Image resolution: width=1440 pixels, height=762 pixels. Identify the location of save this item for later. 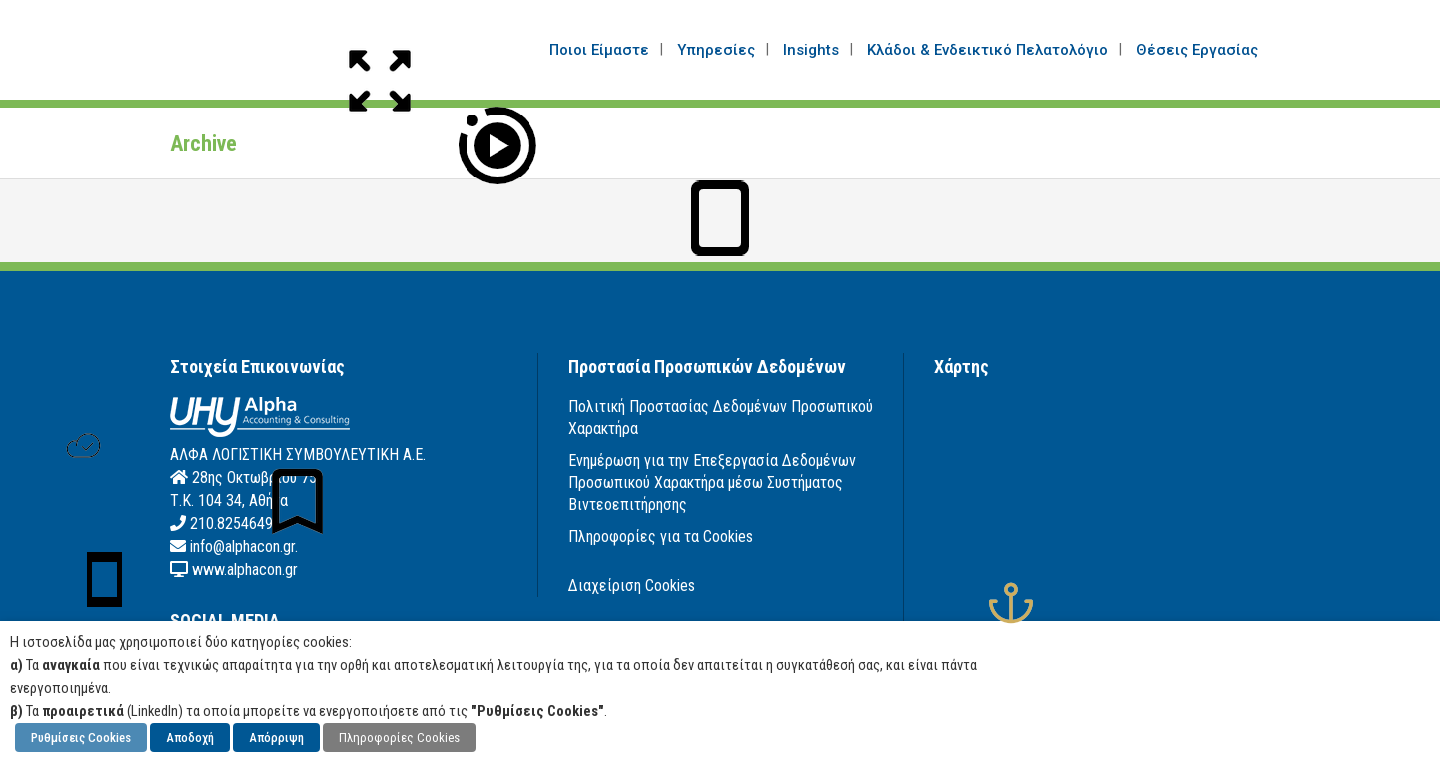
(297, 501).